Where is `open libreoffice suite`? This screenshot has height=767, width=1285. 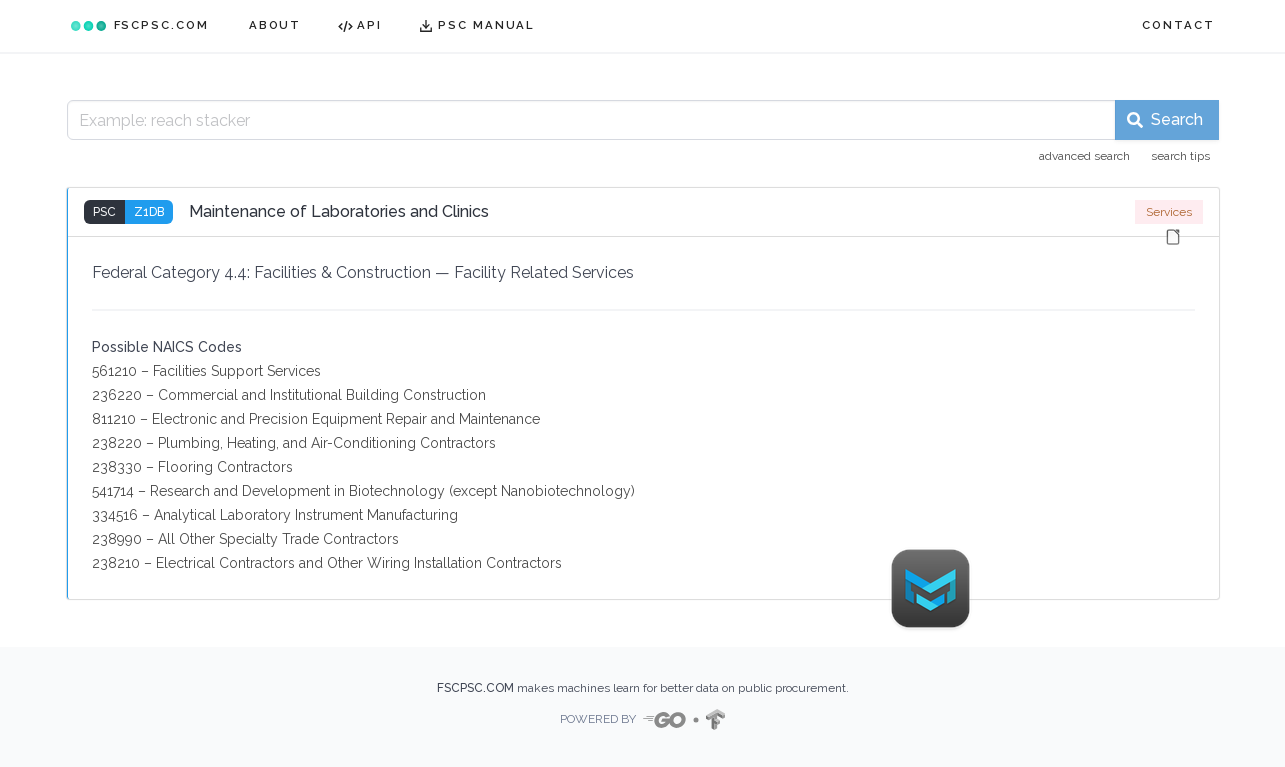 open libreoffice suite is located at coordinates (1173, 237).